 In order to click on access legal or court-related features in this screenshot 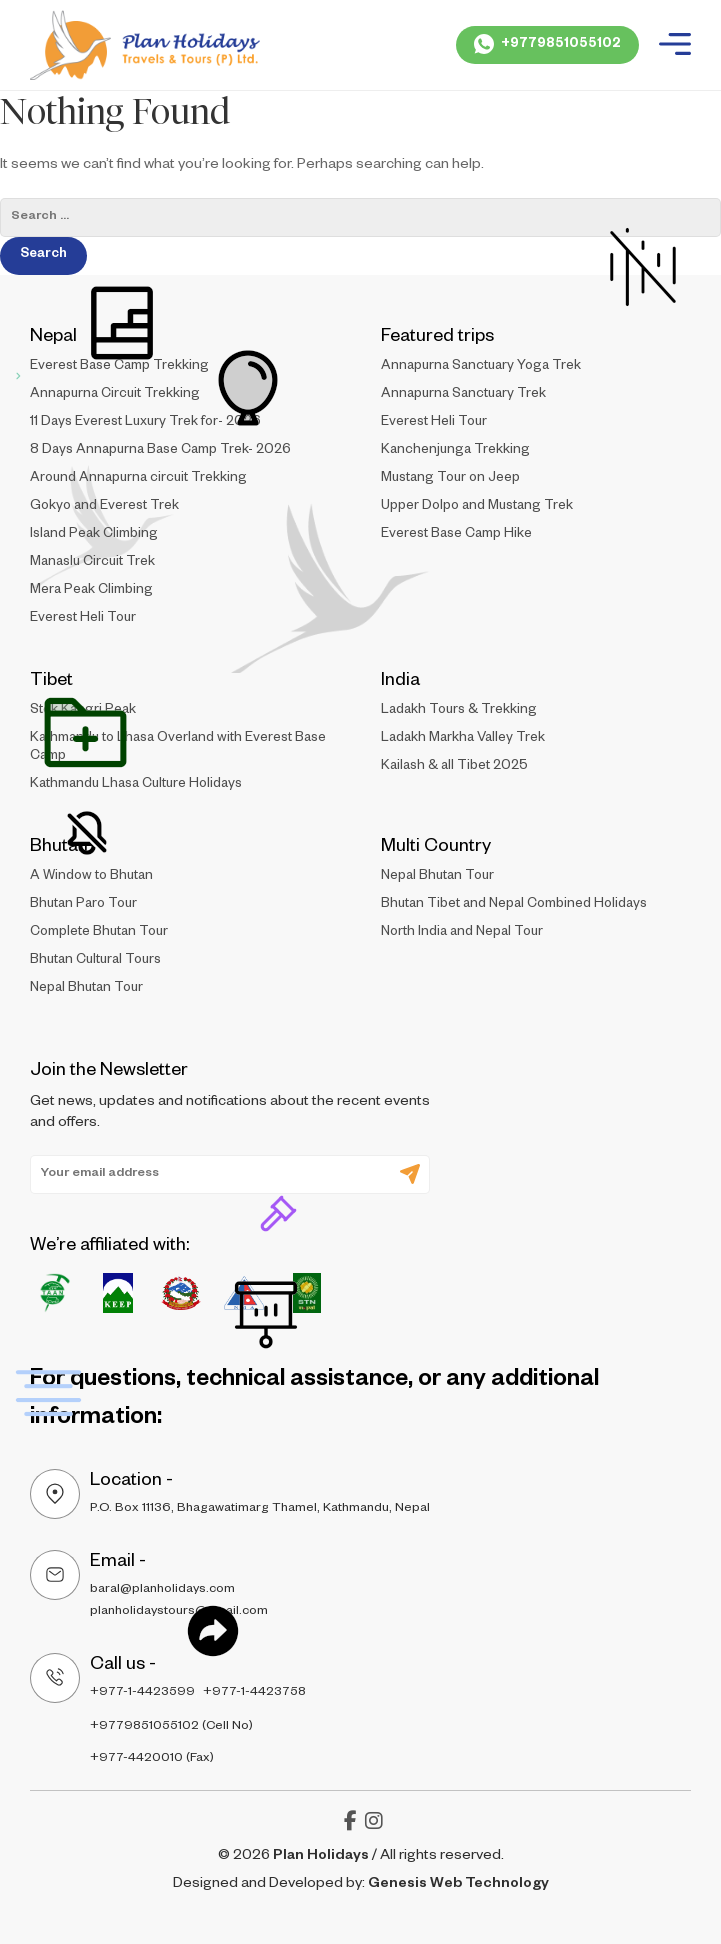, I will do `click(278, 1213)`.